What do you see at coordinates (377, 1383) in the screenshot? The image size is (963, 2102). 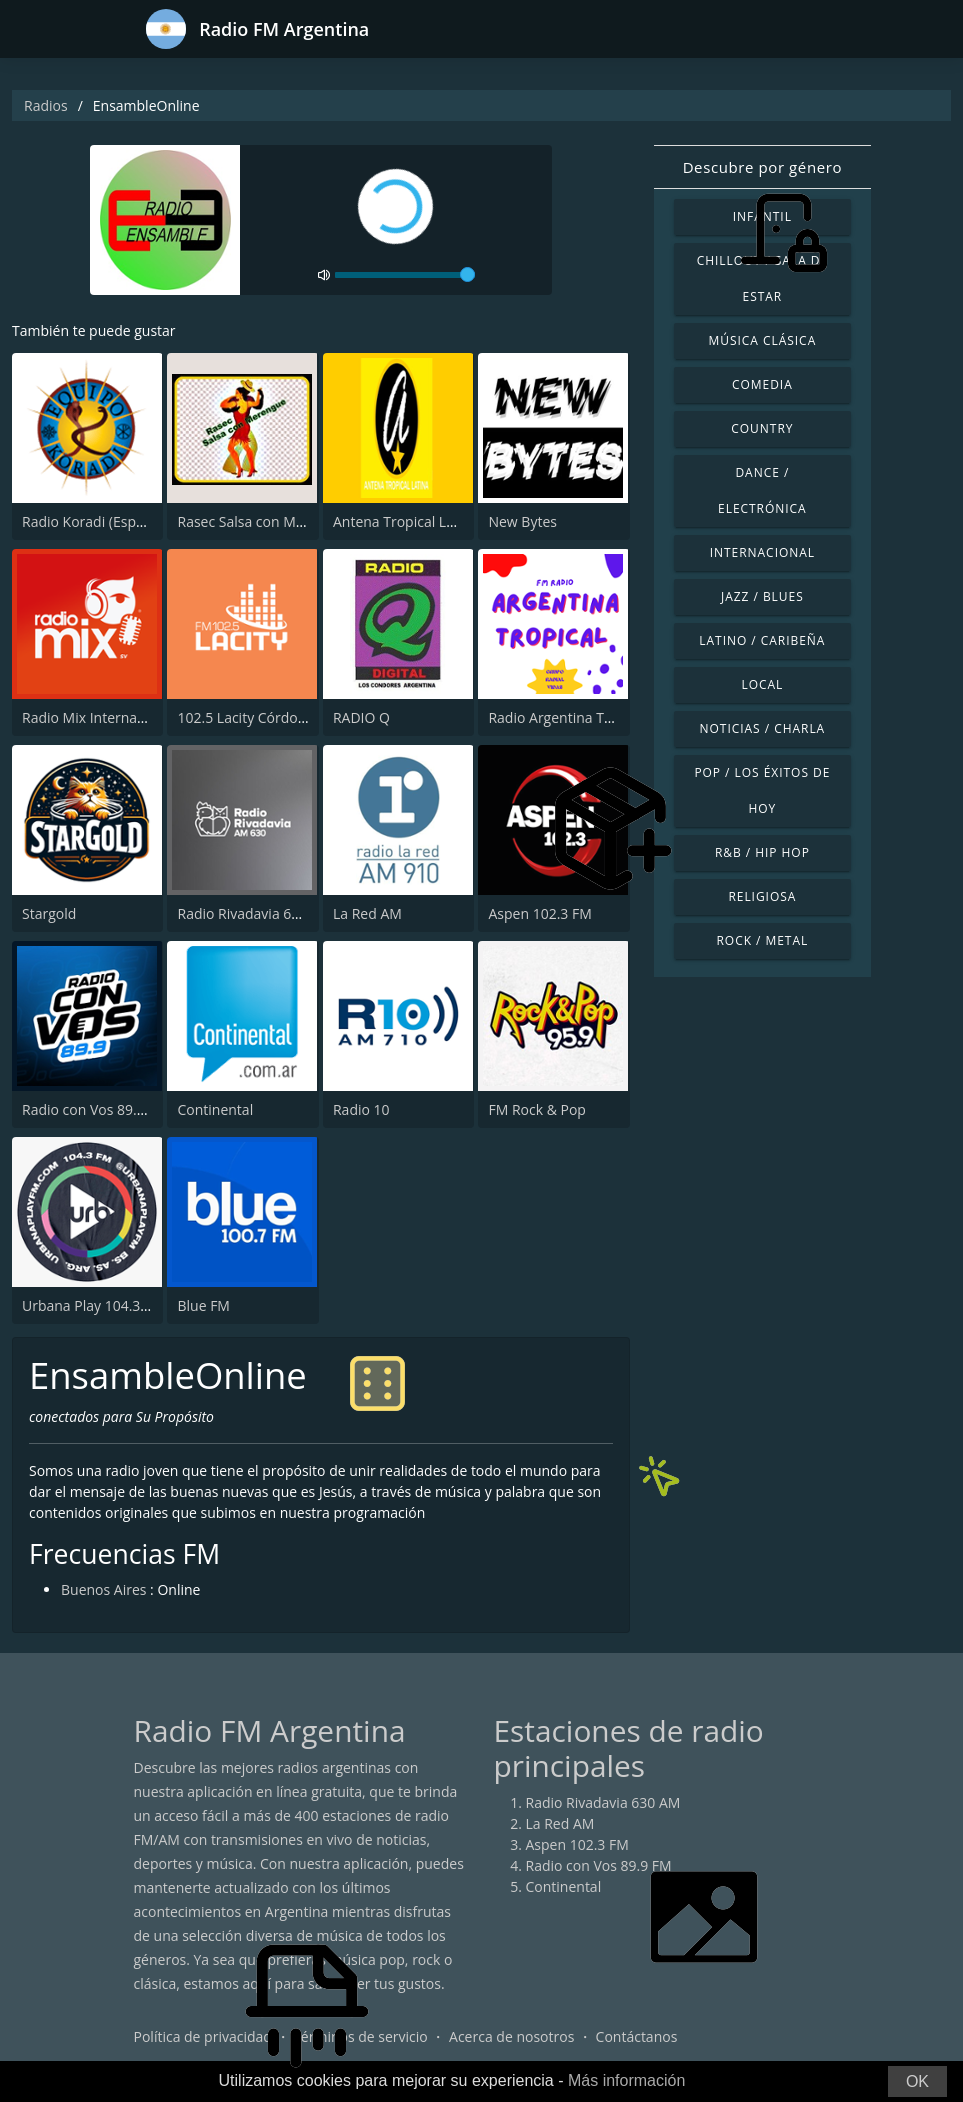 I see `randomize or shuffle content` at bounding box center [377, 1383].